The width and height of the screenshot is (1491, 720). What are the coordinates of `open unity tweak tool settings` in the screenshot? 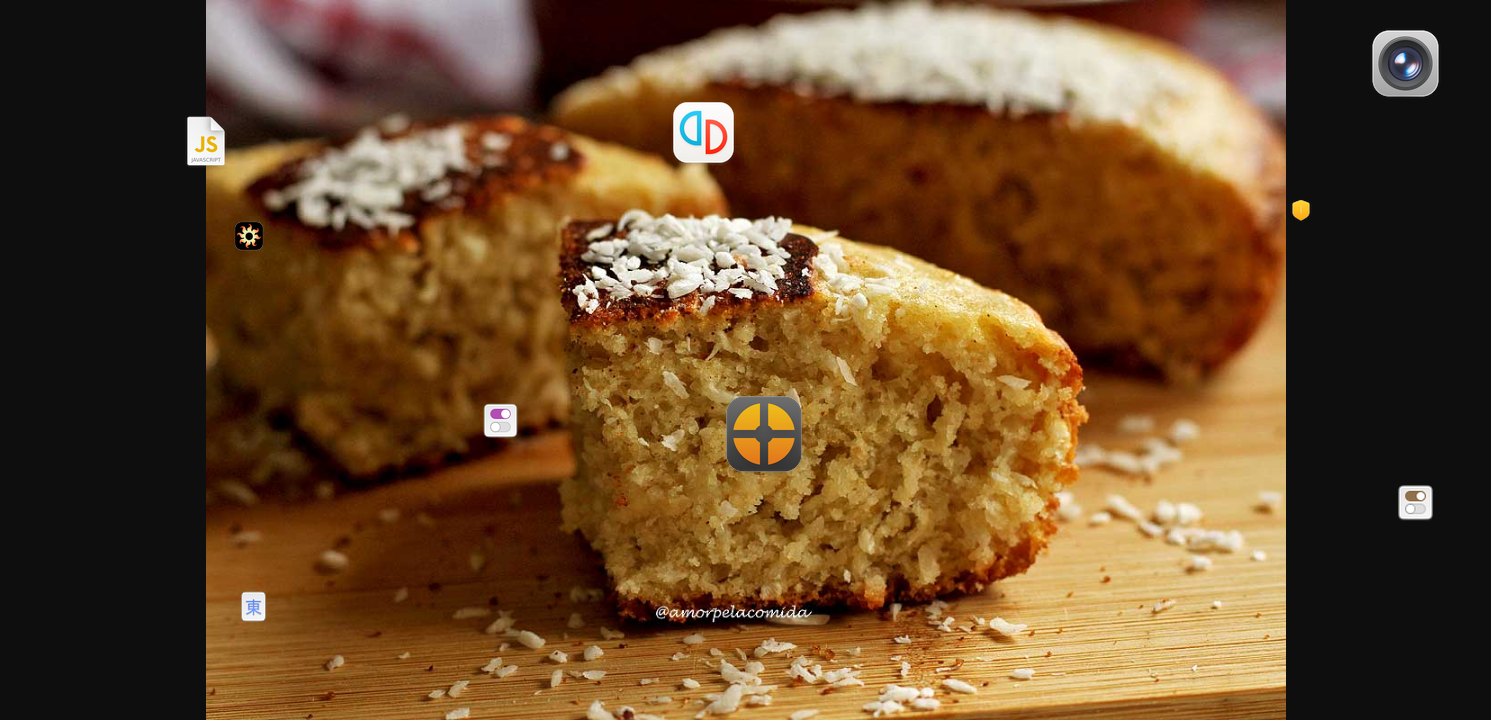 It's located at (500, 420).